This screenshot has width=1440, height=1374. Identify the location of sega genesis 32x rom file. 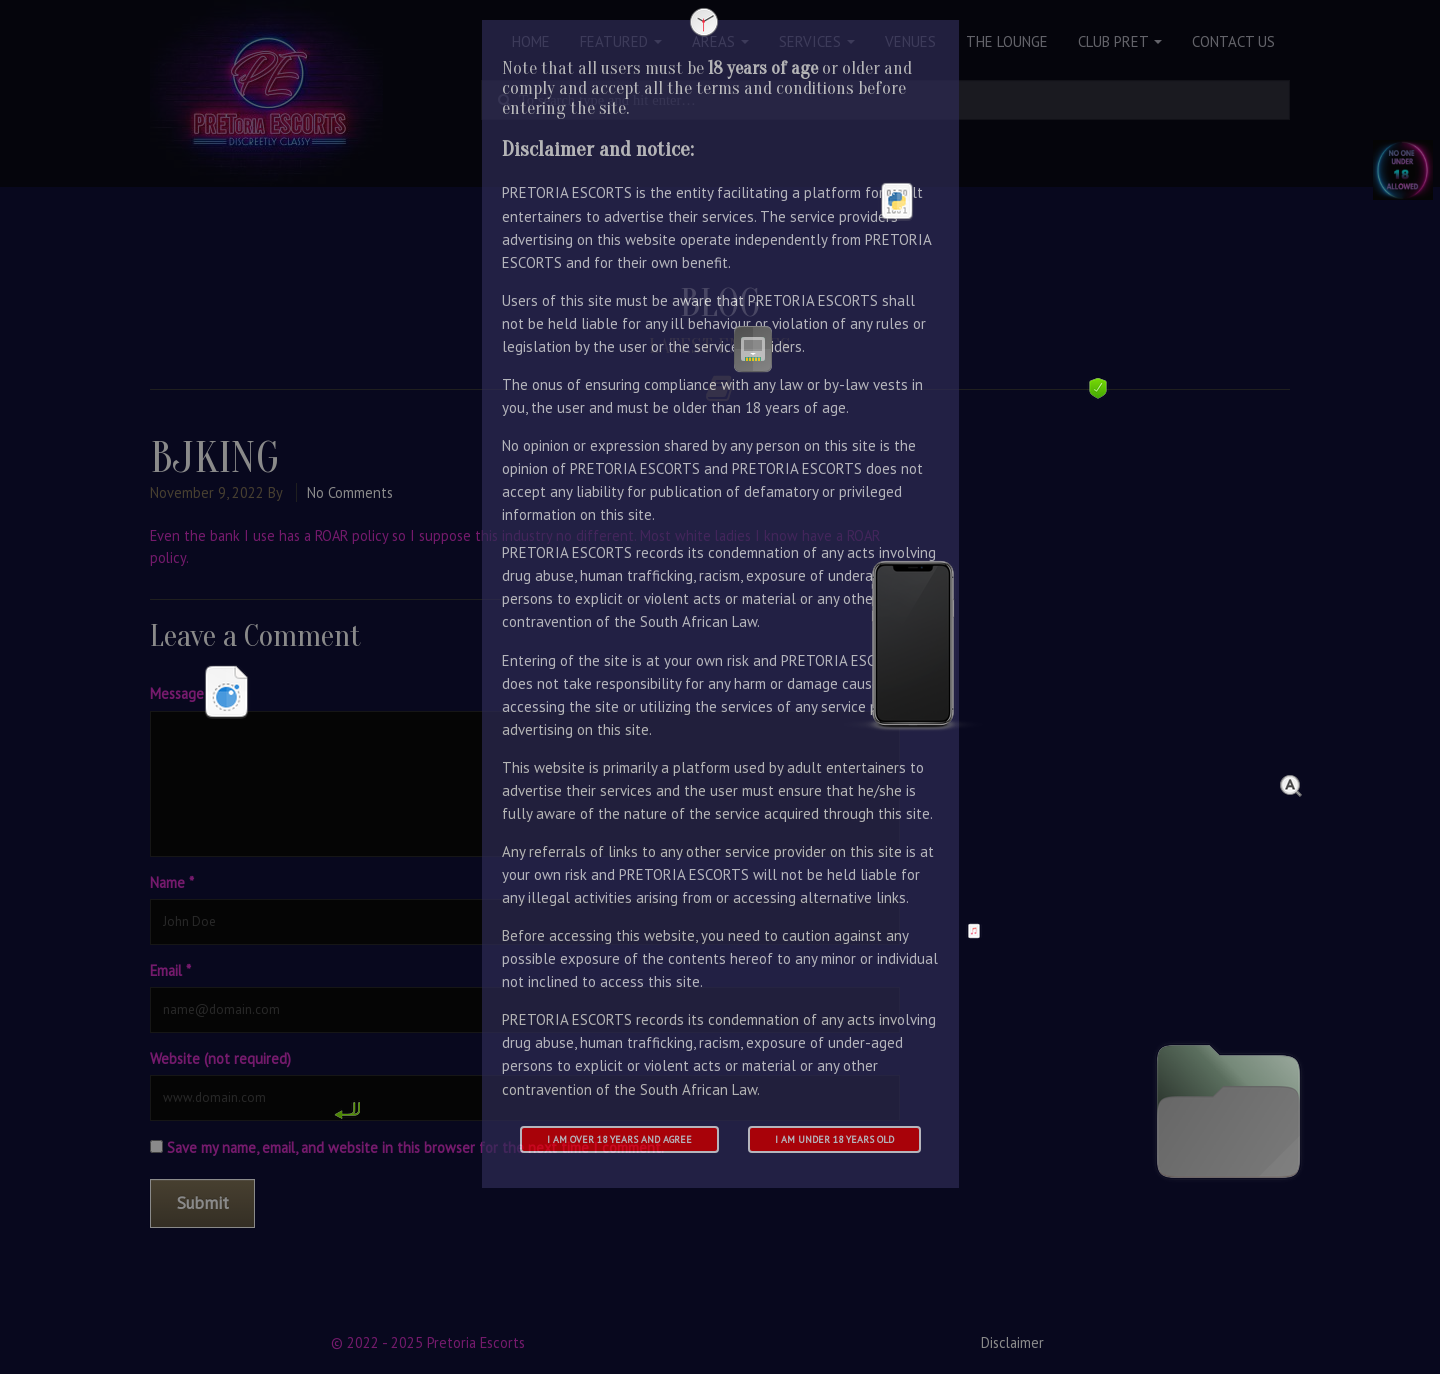
(753, 349).